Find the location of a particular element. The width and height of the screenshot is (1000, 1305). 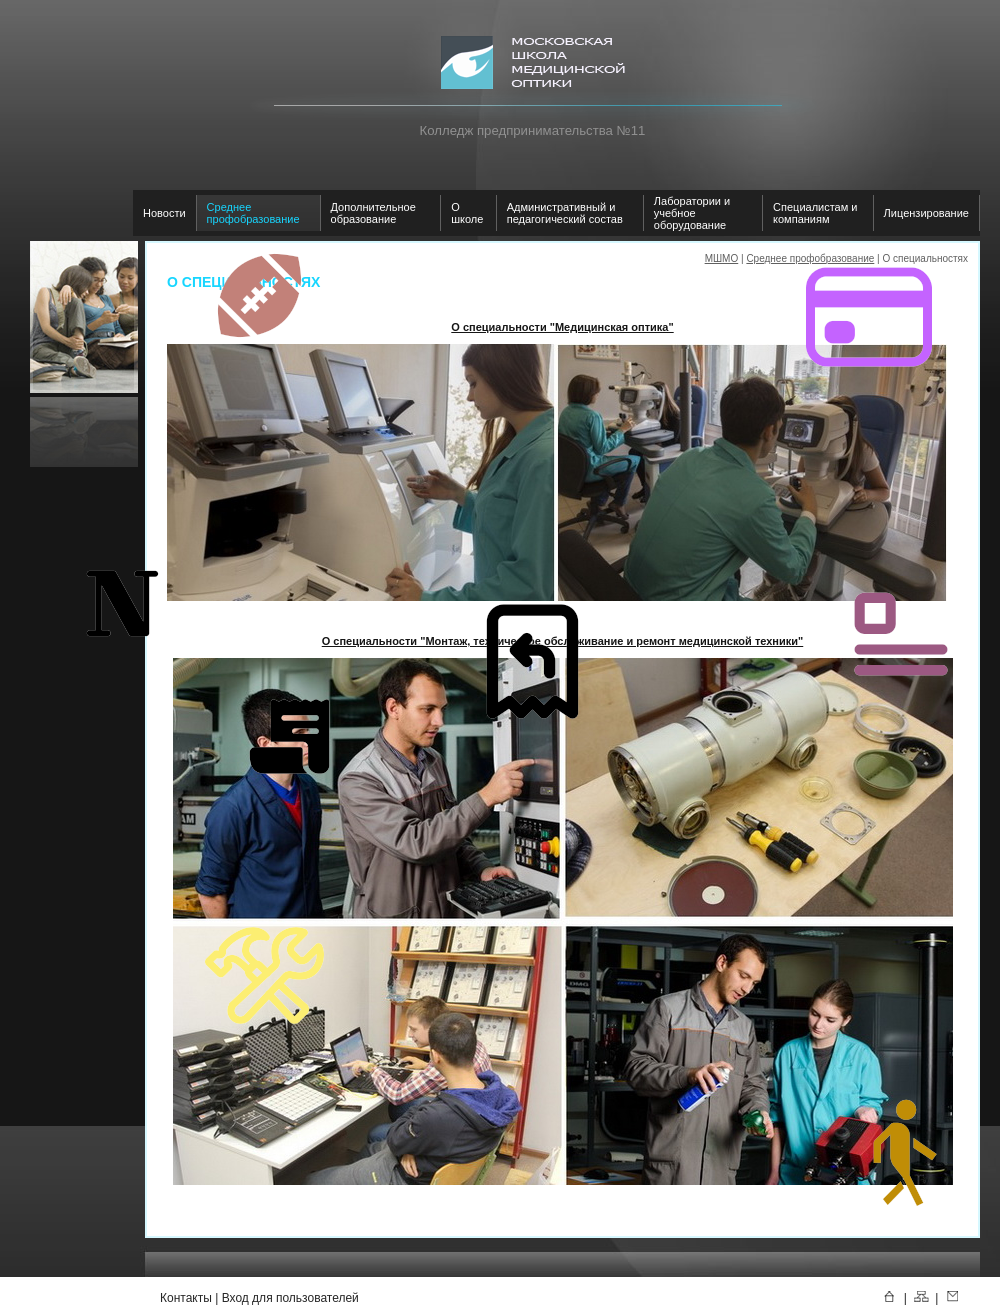

get walking directions is located at coordinates (905, 1151).